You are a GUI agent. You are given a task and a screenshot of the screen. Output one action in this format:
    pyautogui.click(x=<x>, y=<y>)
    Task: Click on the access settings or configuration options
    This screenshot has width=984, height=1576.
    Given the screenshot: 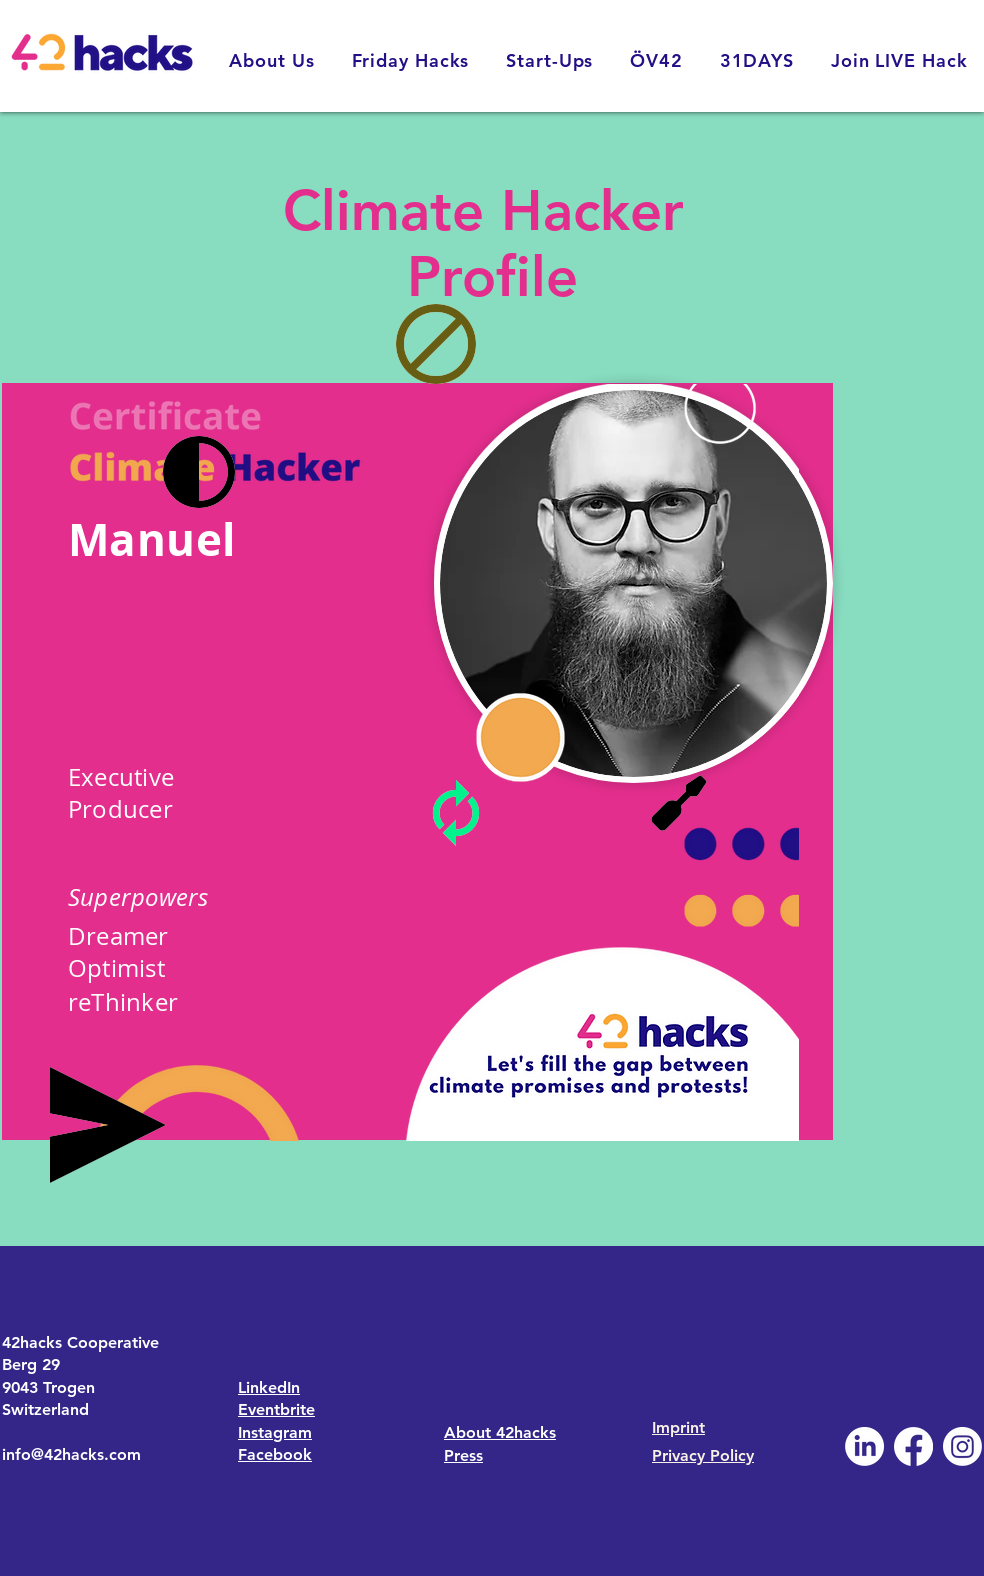 What is the action you would take?
    pyautogui.click(x=679, y=803)
    